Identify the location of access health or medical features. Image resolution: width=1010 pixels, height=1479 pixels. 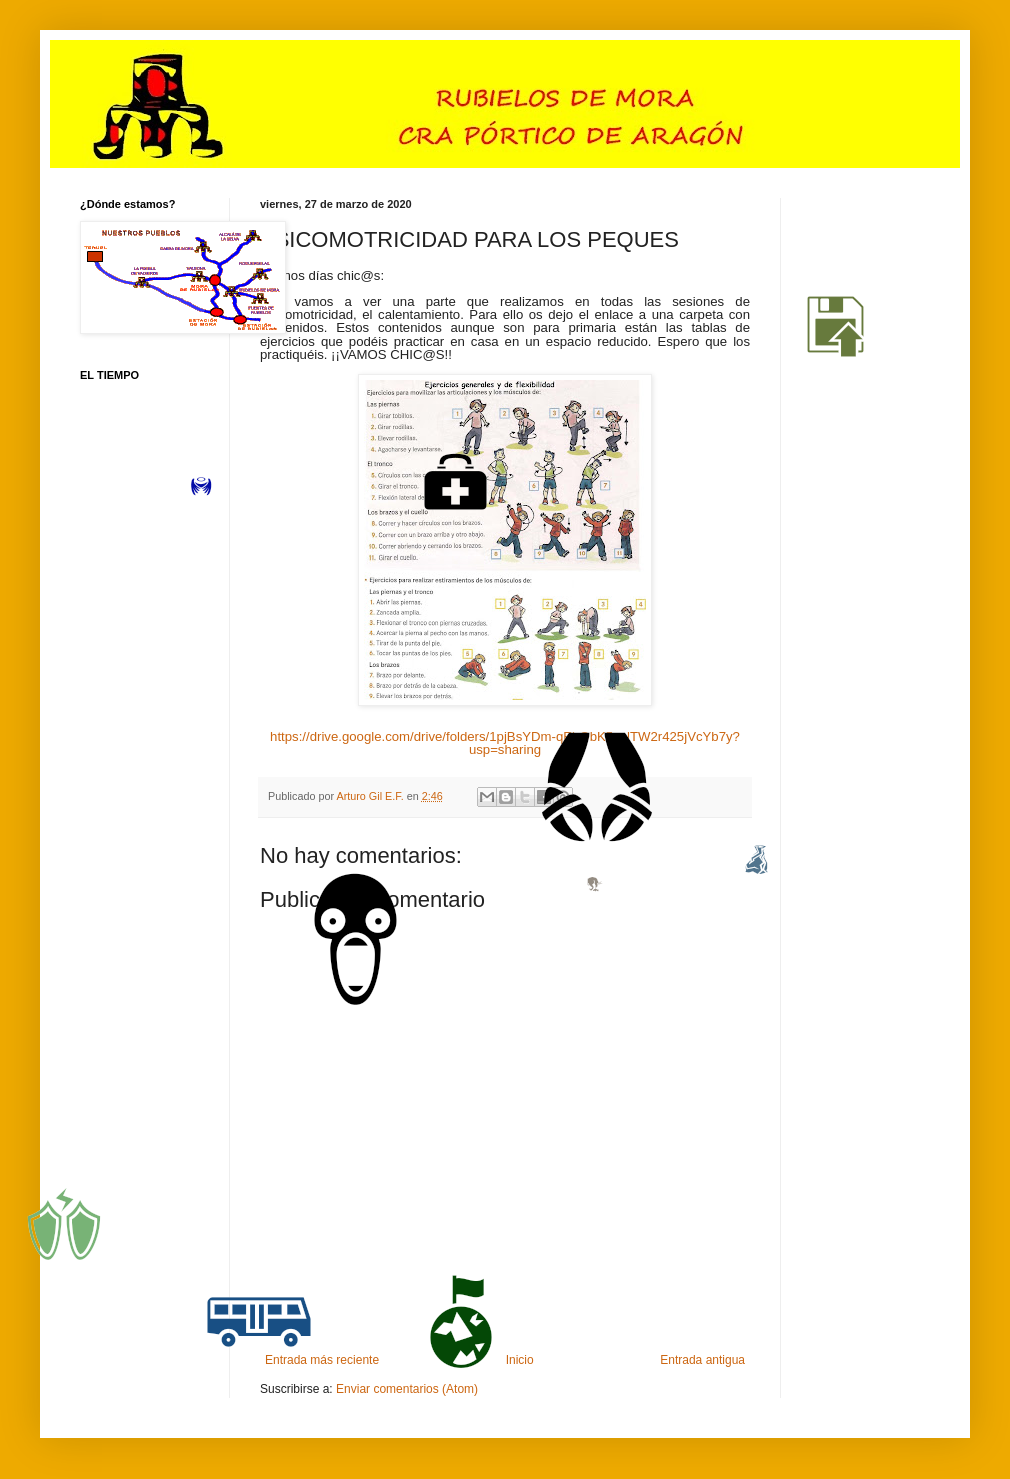
(455, 478).